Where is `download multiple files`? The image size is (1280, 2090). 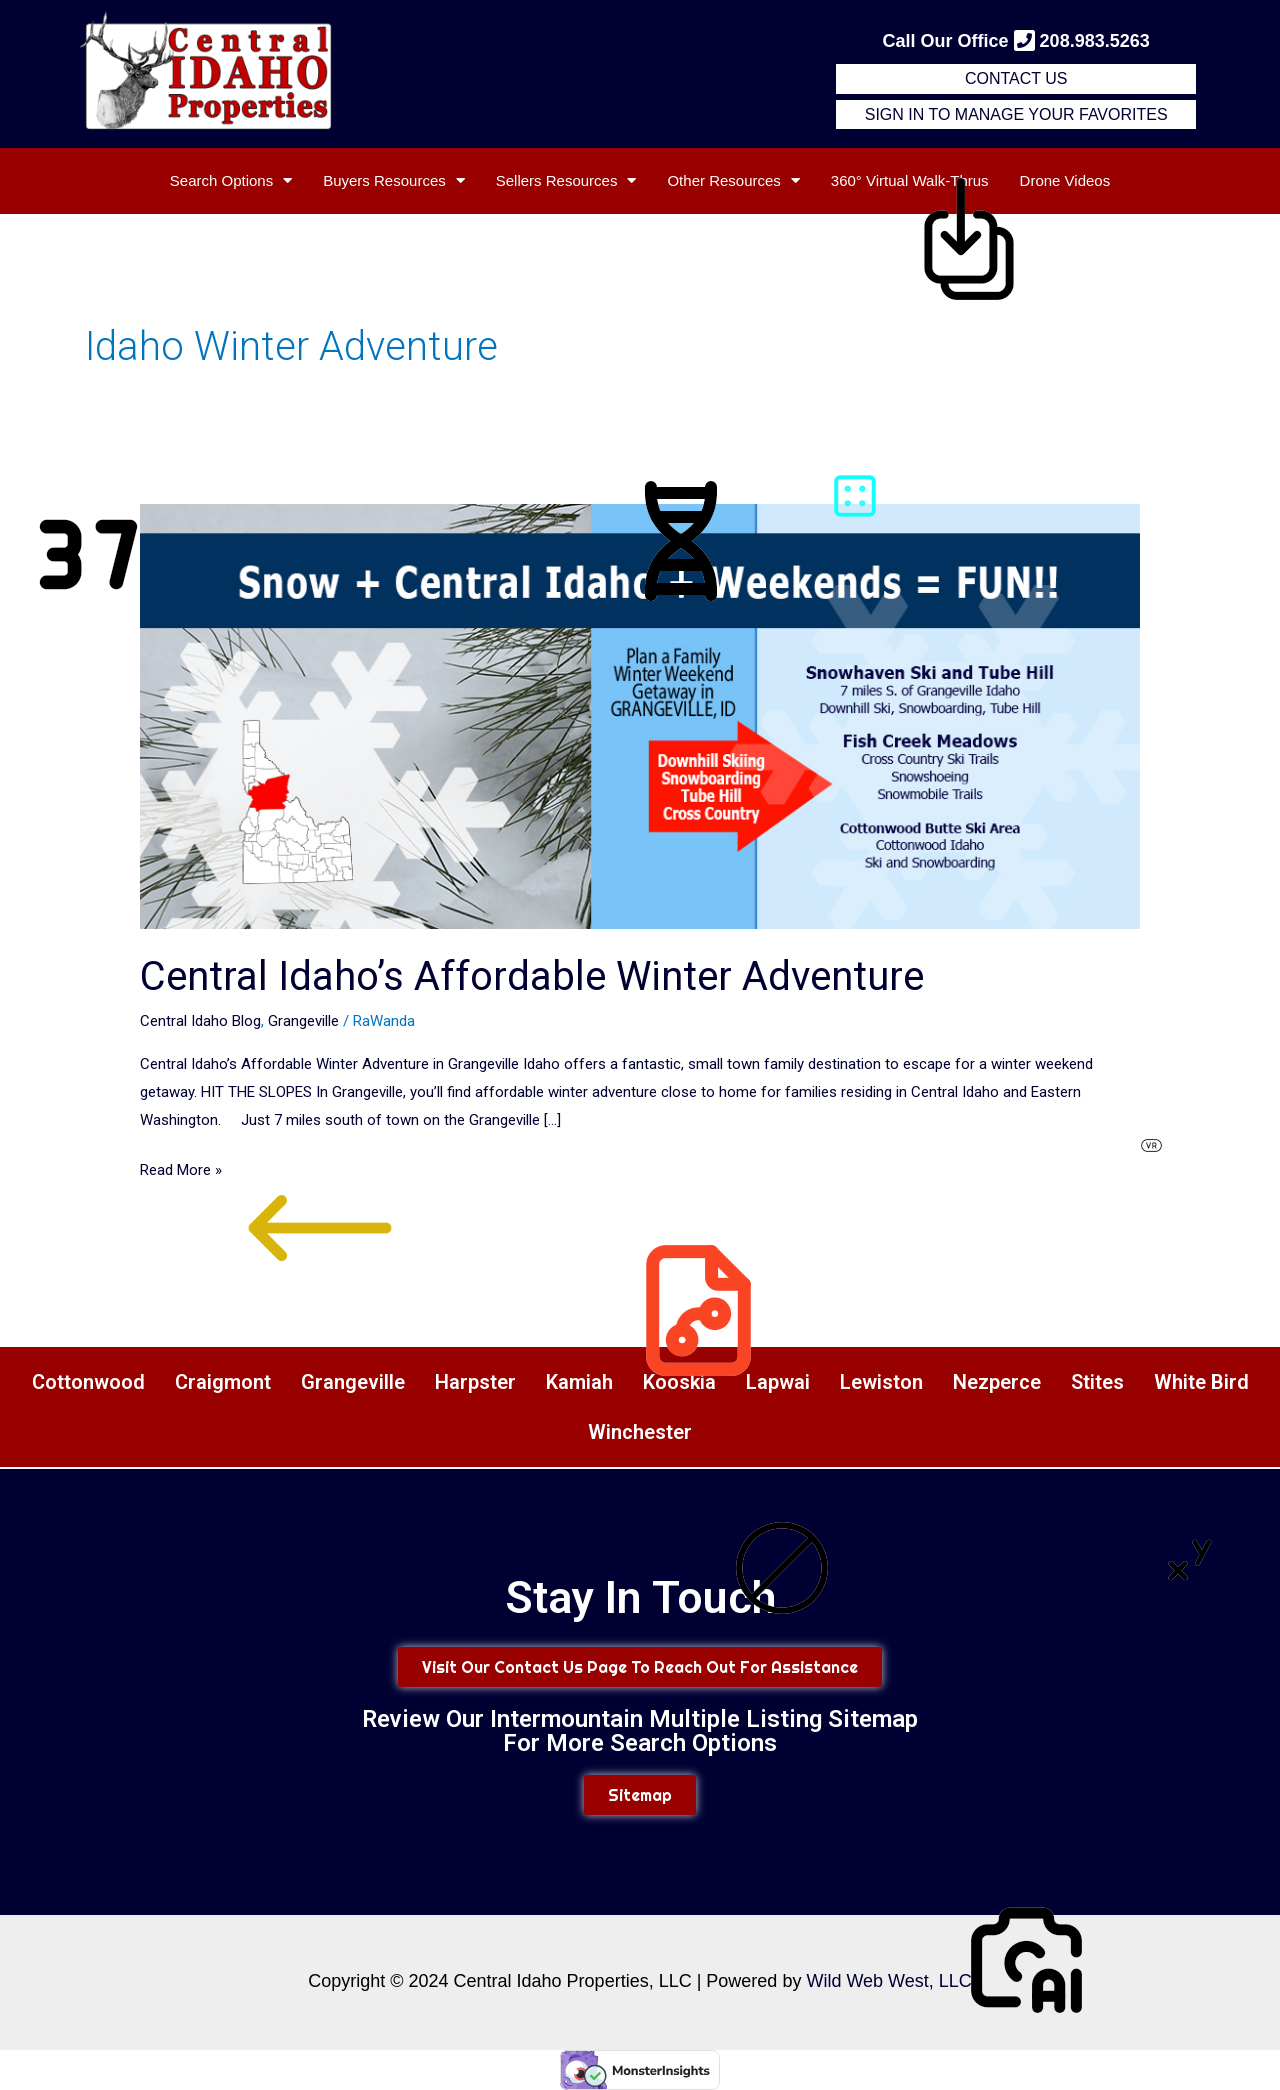 download multiple files is located at coordinates (969, 239).